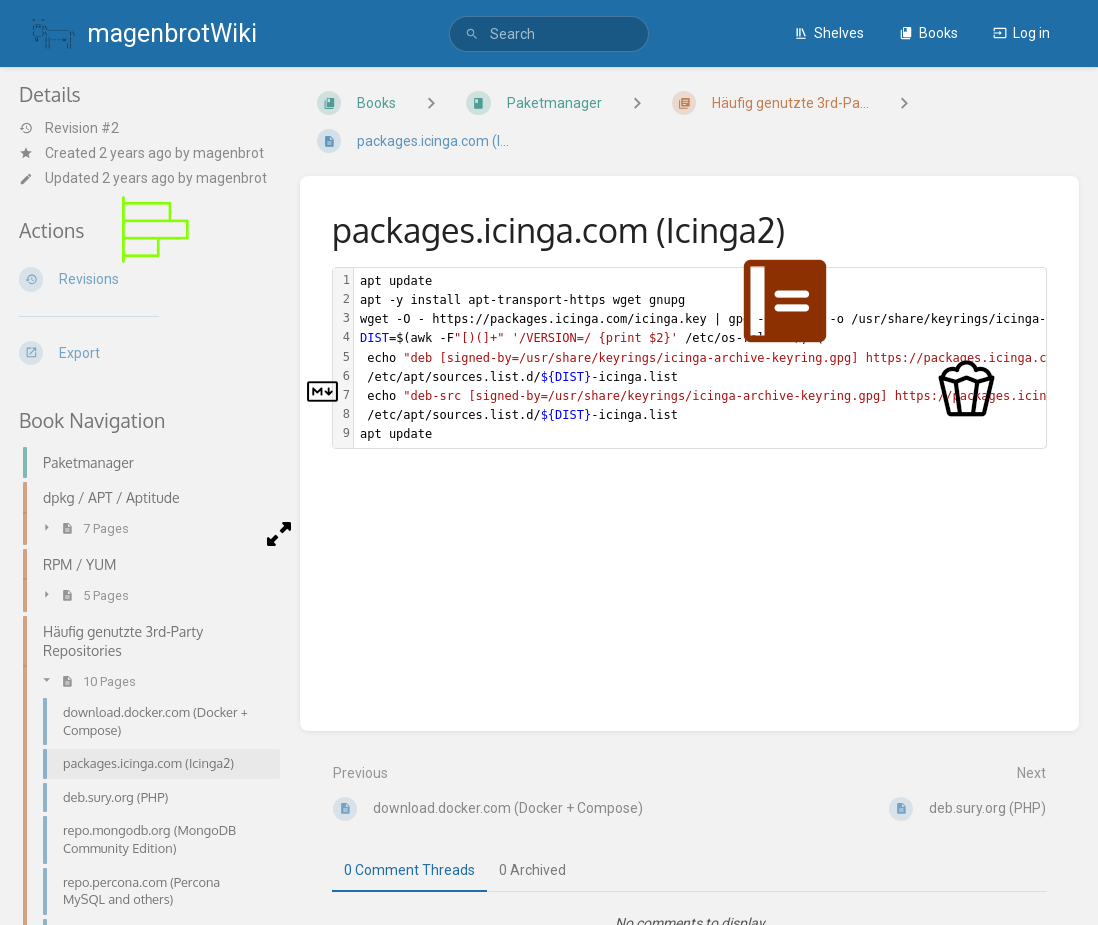 Image resolution: width=1098 pixels, height=925 pixels. I want to click on open your notebook or notes, so click(785, 301).